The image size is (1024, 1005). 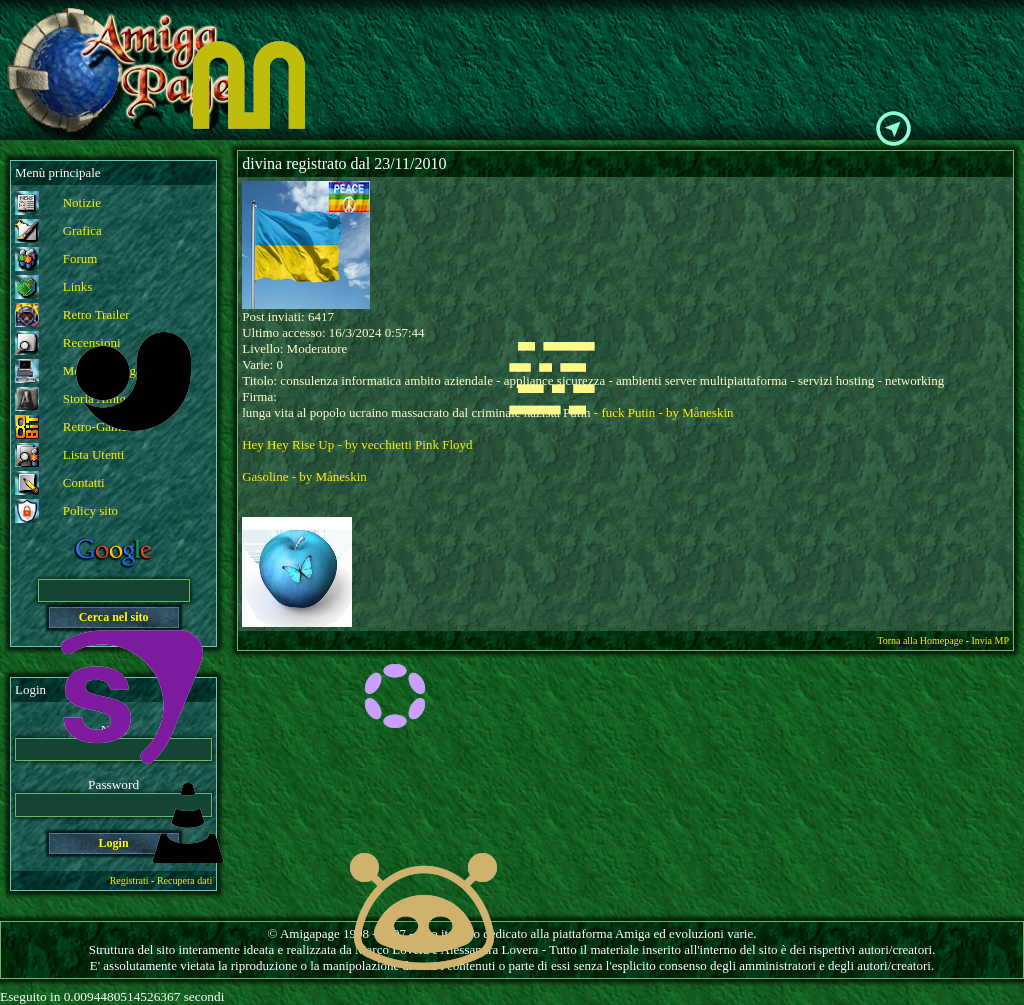 I want to click on open mural collaborative workspace app, so click(x=249, y=85).